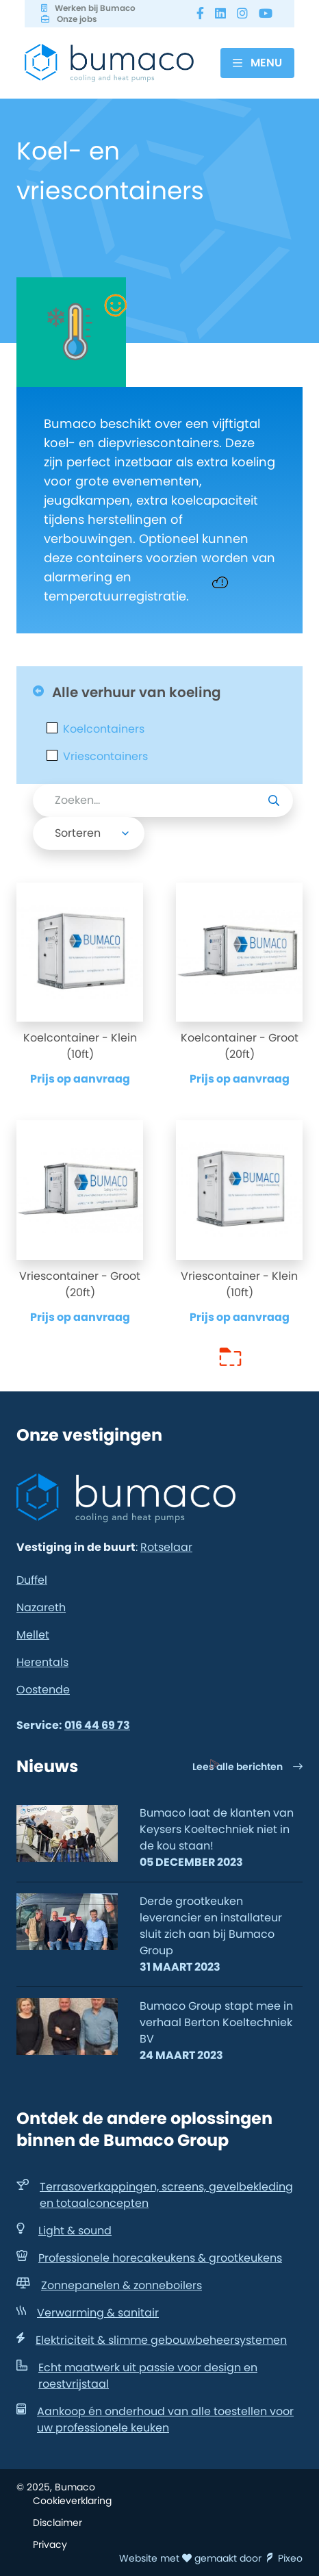 Image resolution: width=319 pixels, height=2576 pixels. I want to click on cloud storage warning or sync issue, so click(220, 582).